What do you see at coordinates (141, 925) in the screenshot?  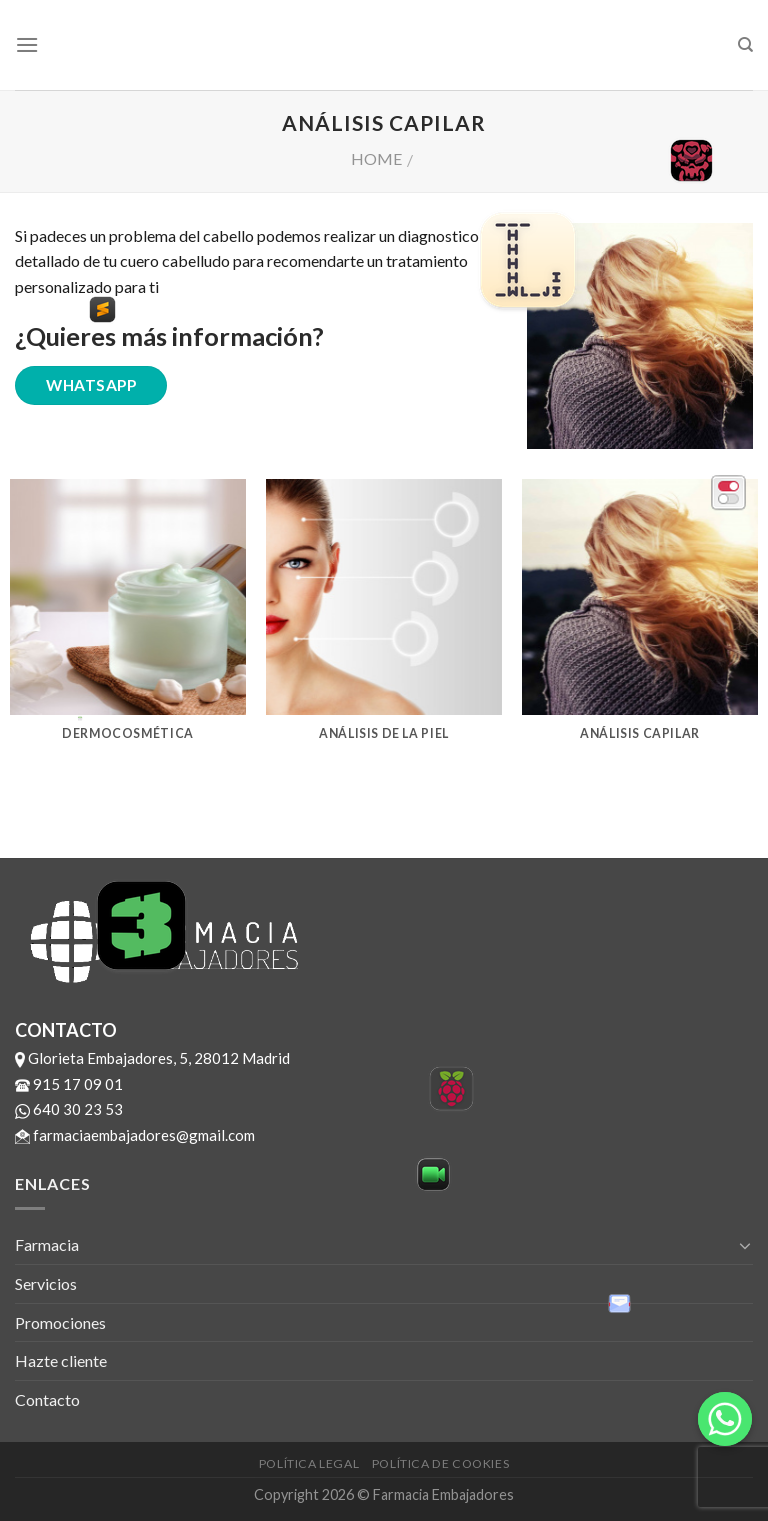 I see `launch payday 3 game` at bounding box center [141, 925].